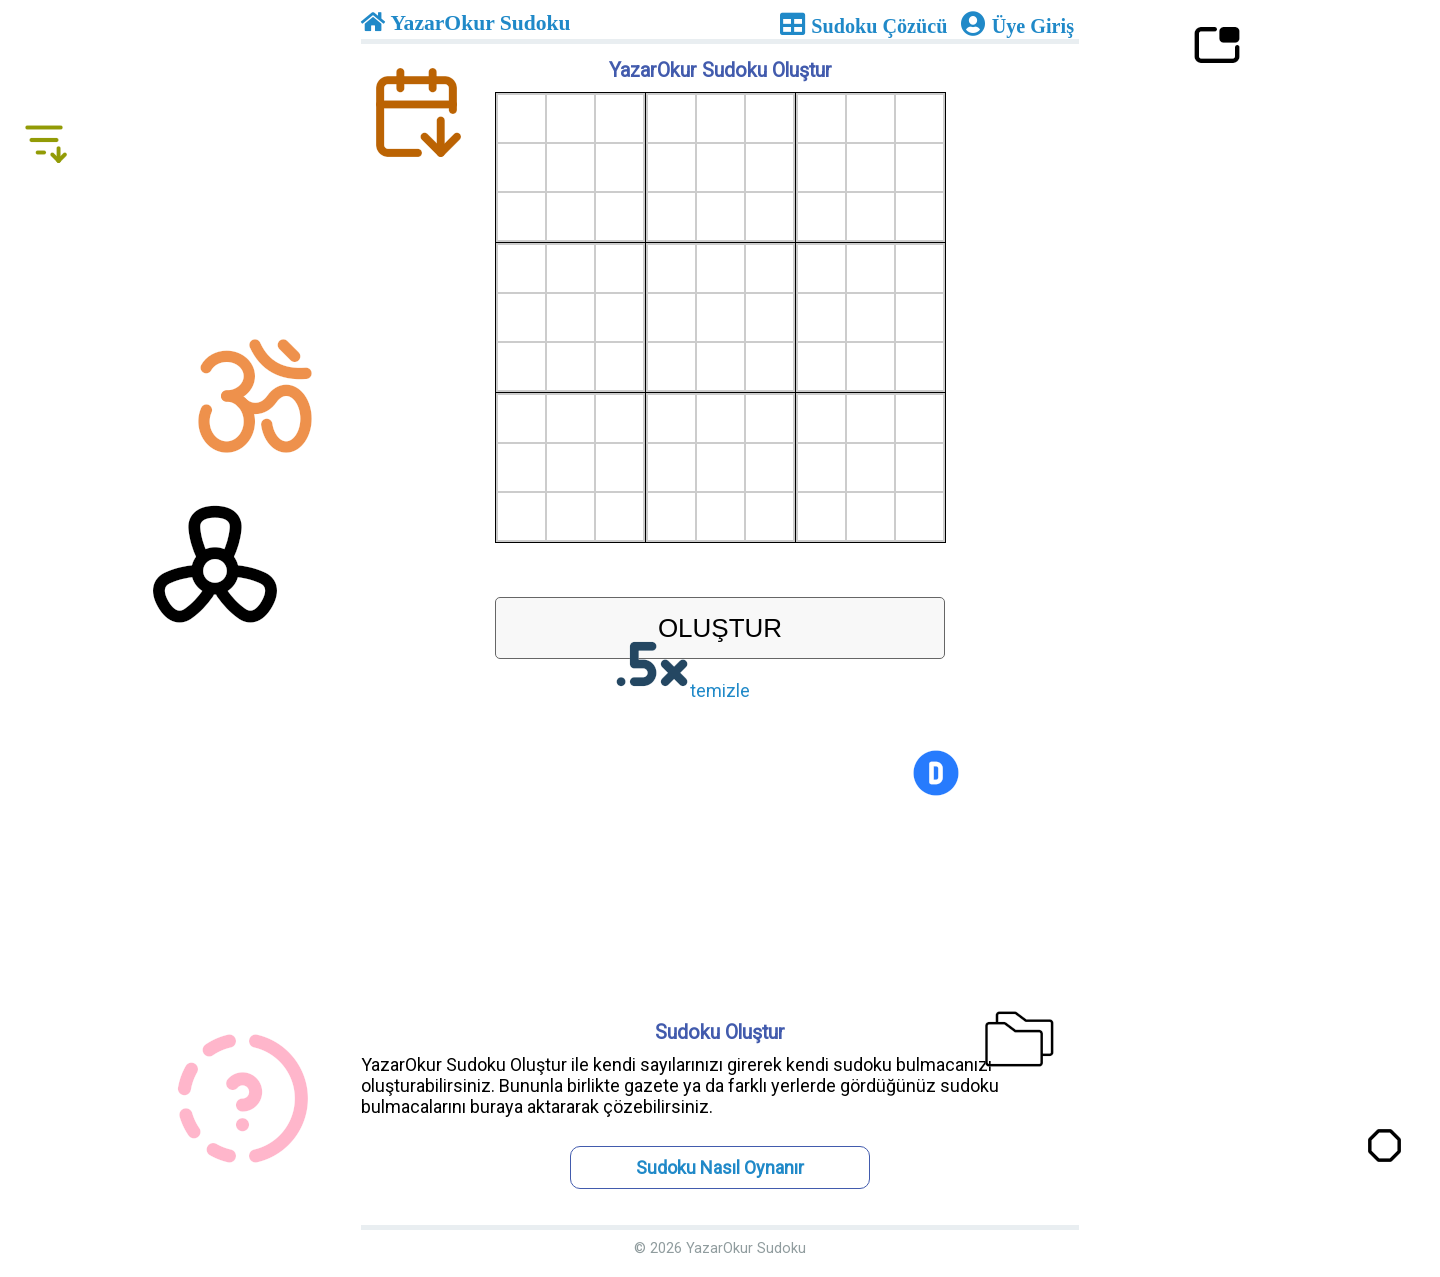 The height and width of the screenshot is (1277, 1440). What do you see at coordinates (44, 140) in the screenshot?
I see `sort or filter items in descending order` at bounding box center [44, 140].